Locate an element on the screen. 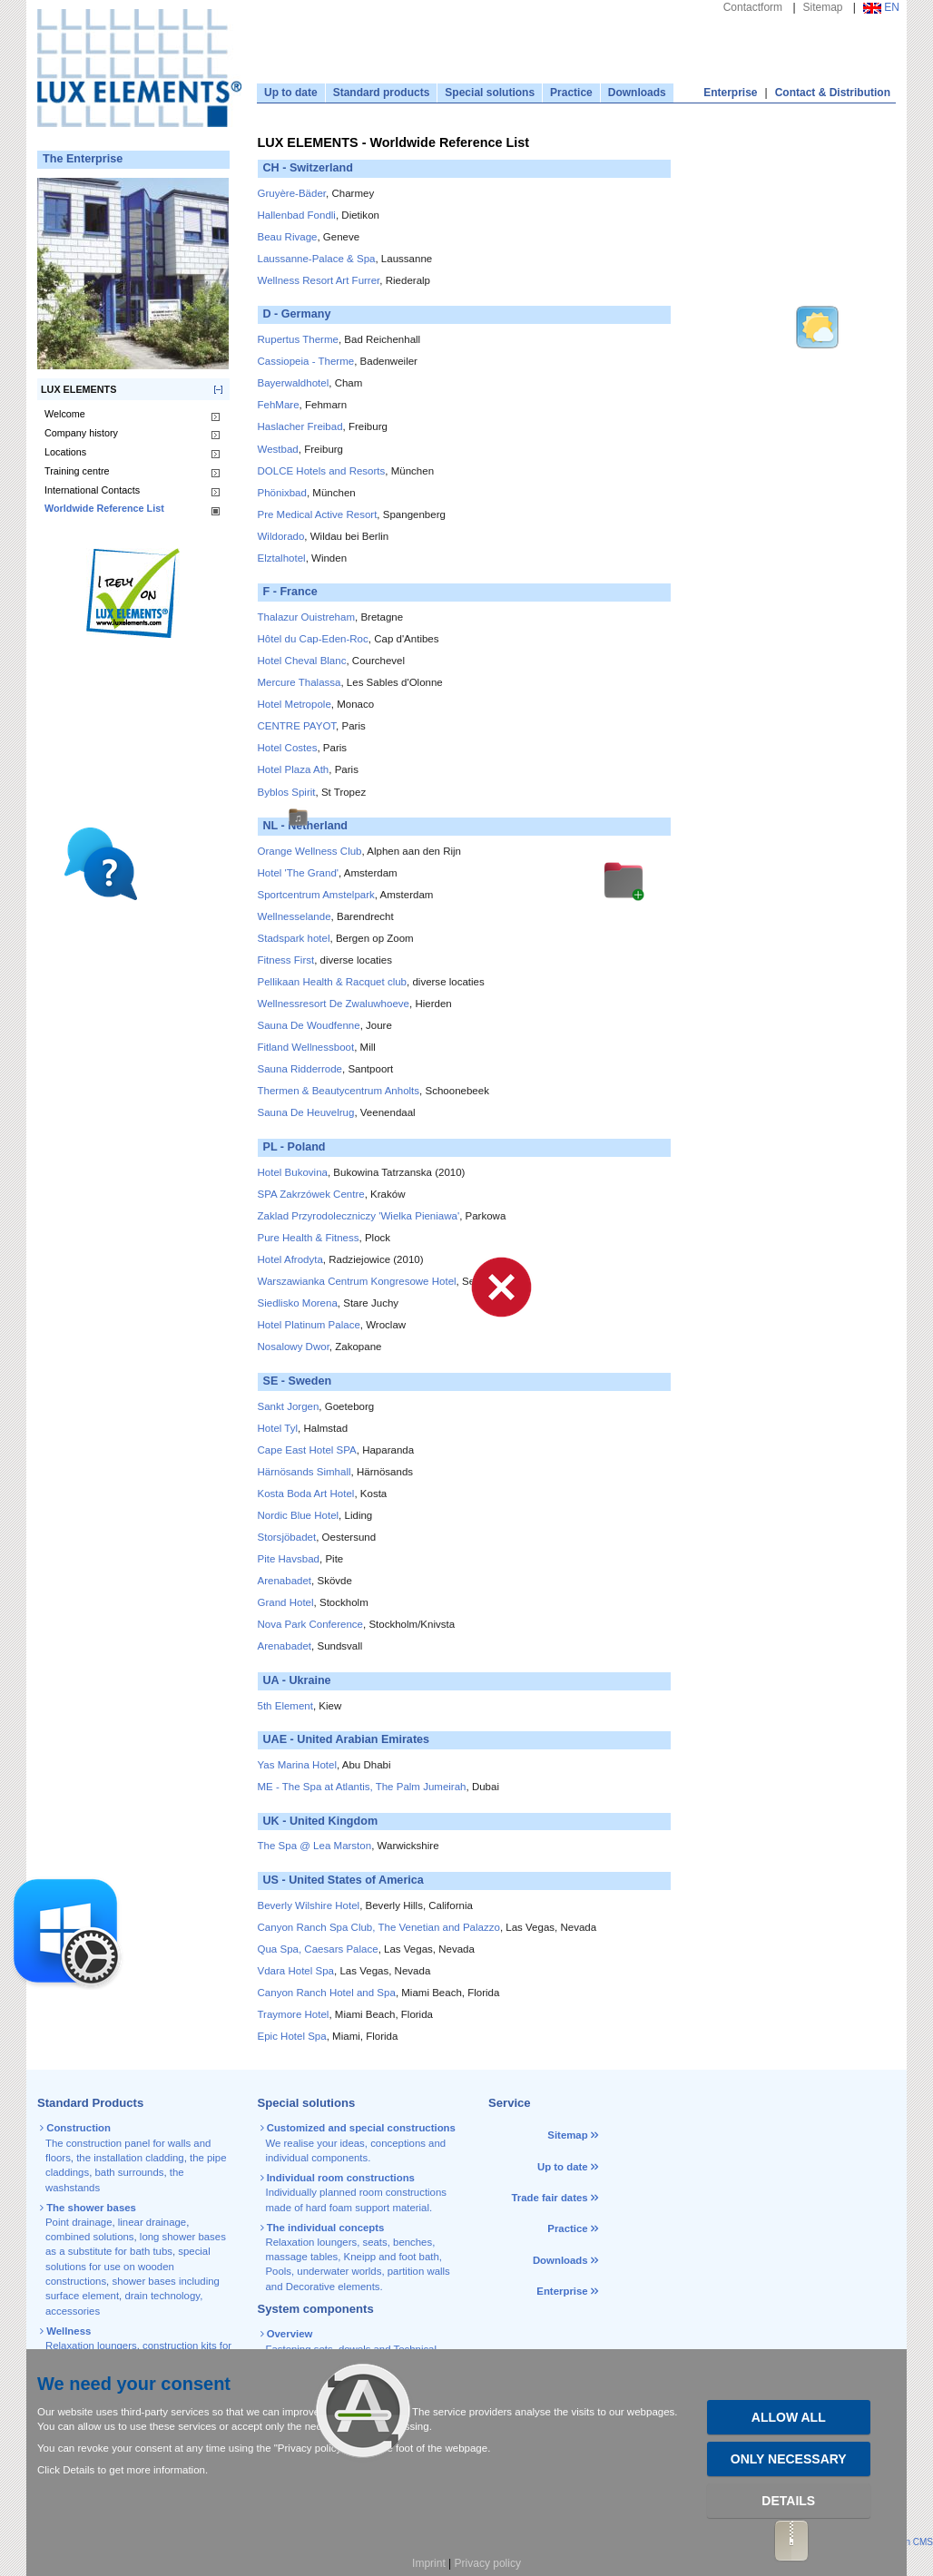 This screenshot has height=2576, width=933. open the weather app is located at coordinates (817, 327).